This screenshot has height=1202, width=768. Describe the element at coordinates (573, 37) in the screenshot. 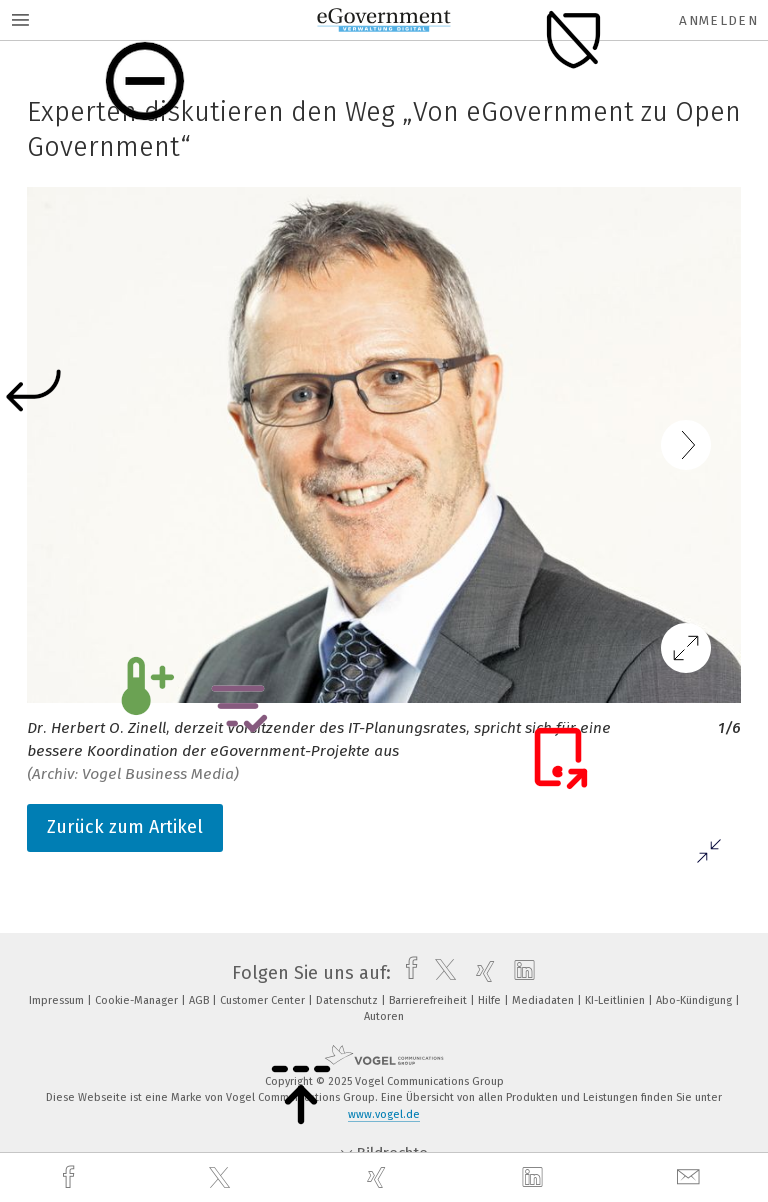

I see `security or protection is disabled` at that location.